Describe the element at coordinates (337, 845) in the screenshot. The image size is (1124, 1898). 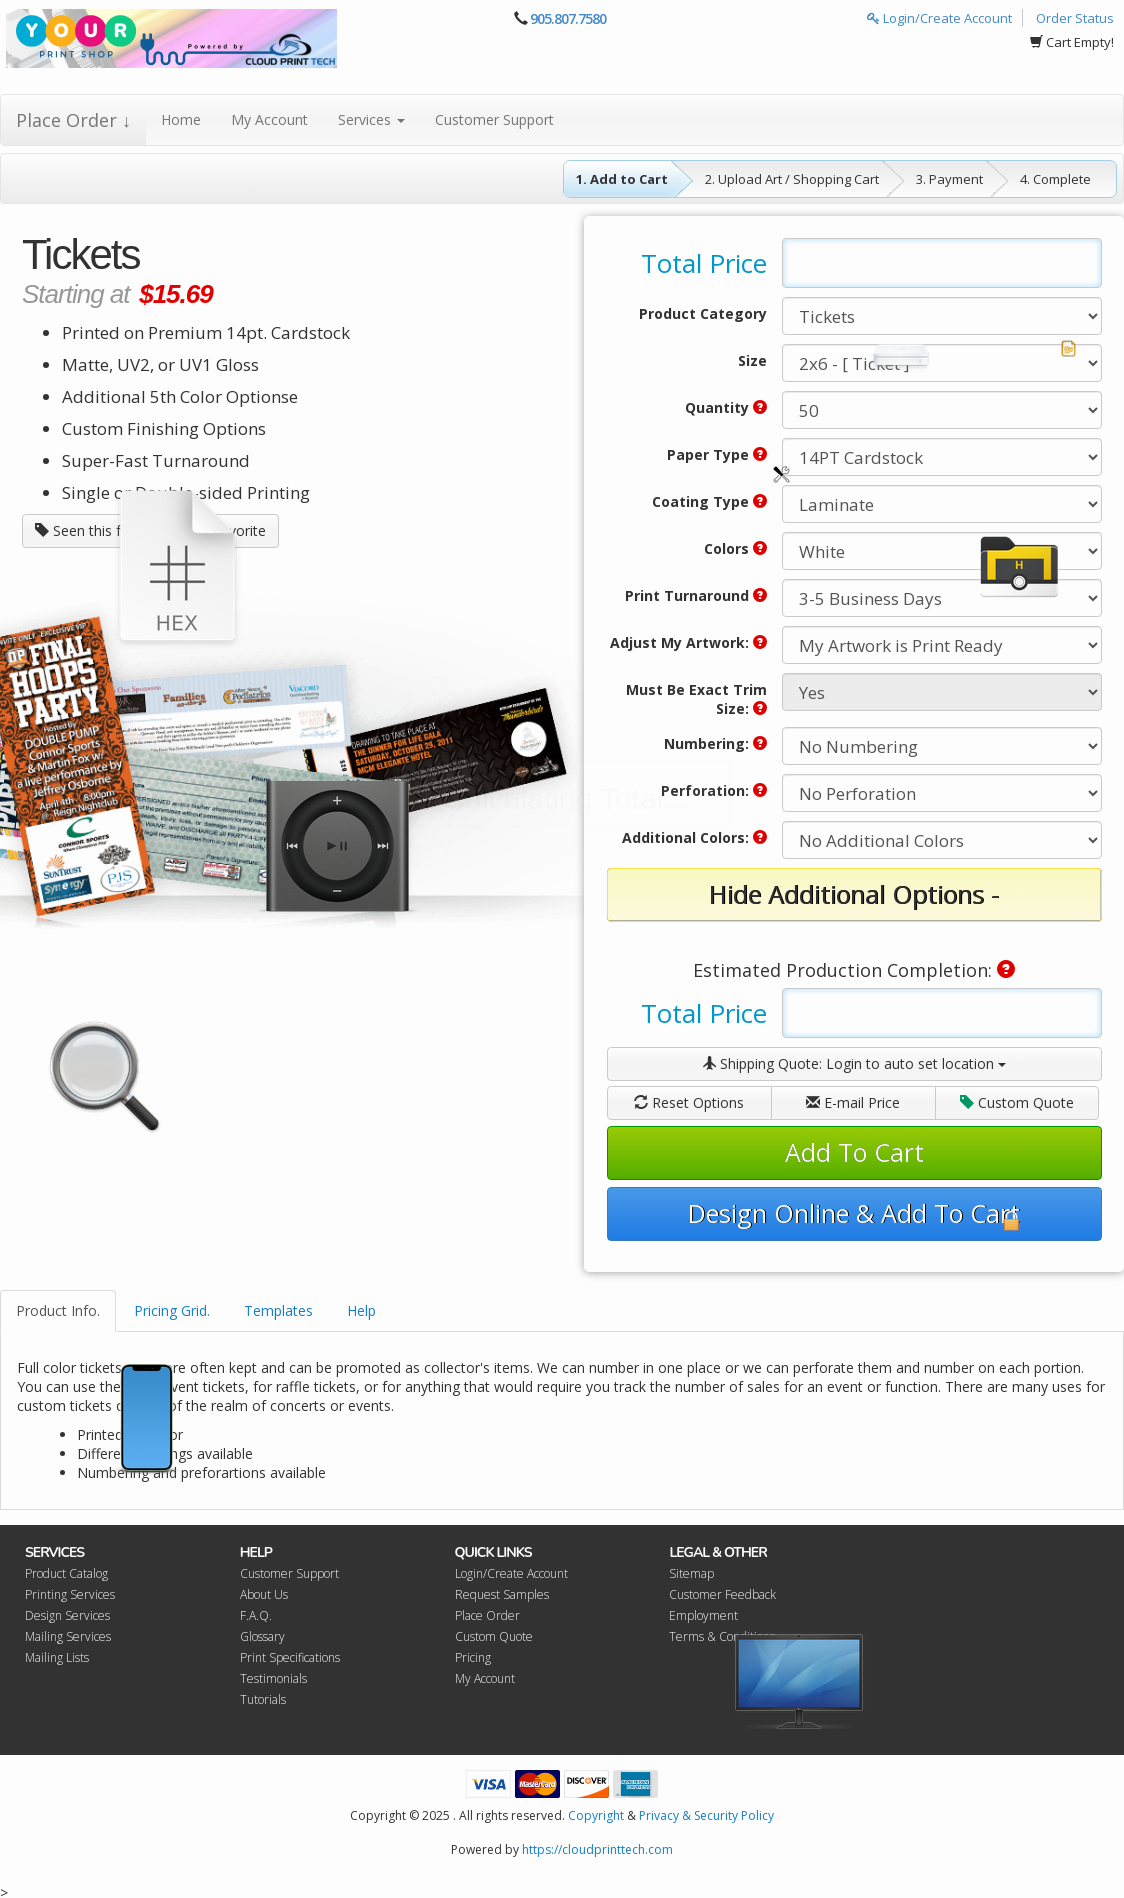
I see `iPod shuffle device in space gray` at that location.